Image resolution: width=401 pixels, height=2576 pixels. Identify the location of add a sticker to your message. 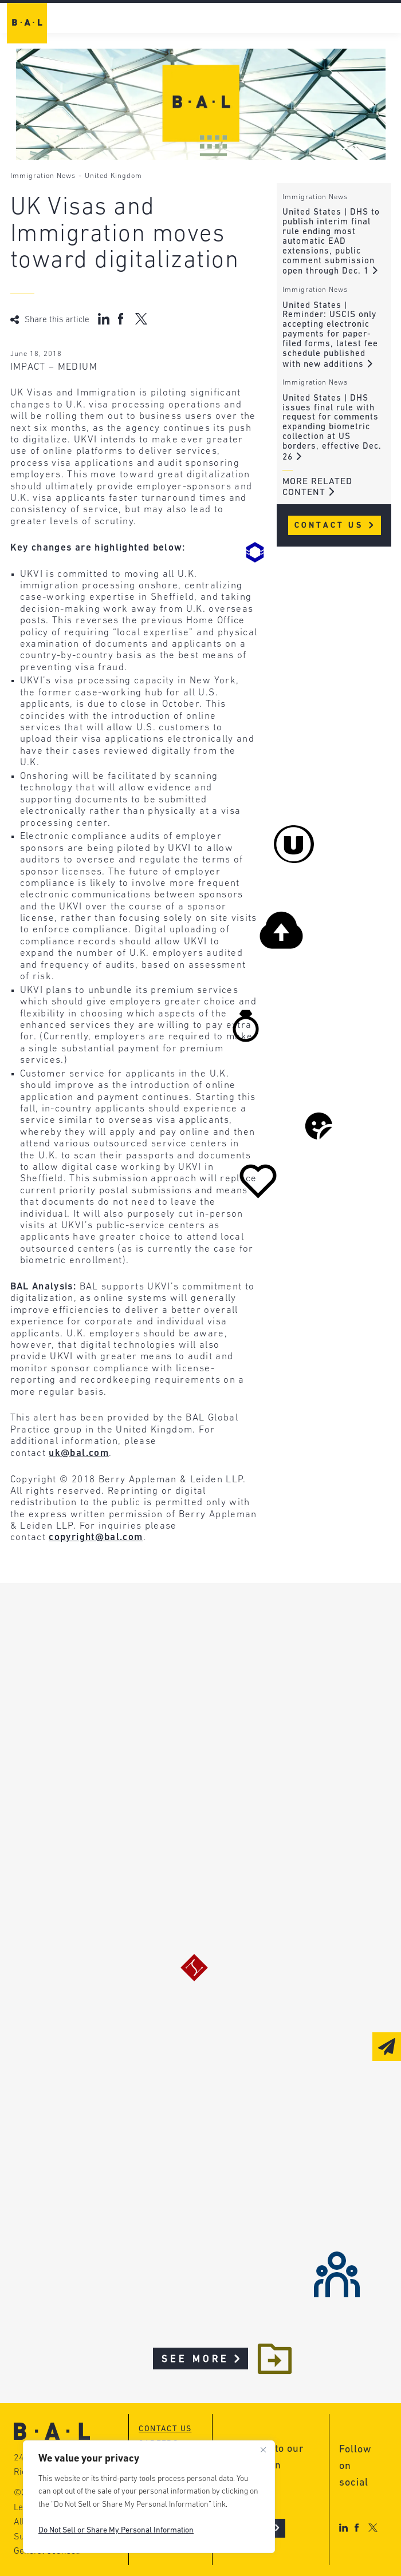
(319, 1126).